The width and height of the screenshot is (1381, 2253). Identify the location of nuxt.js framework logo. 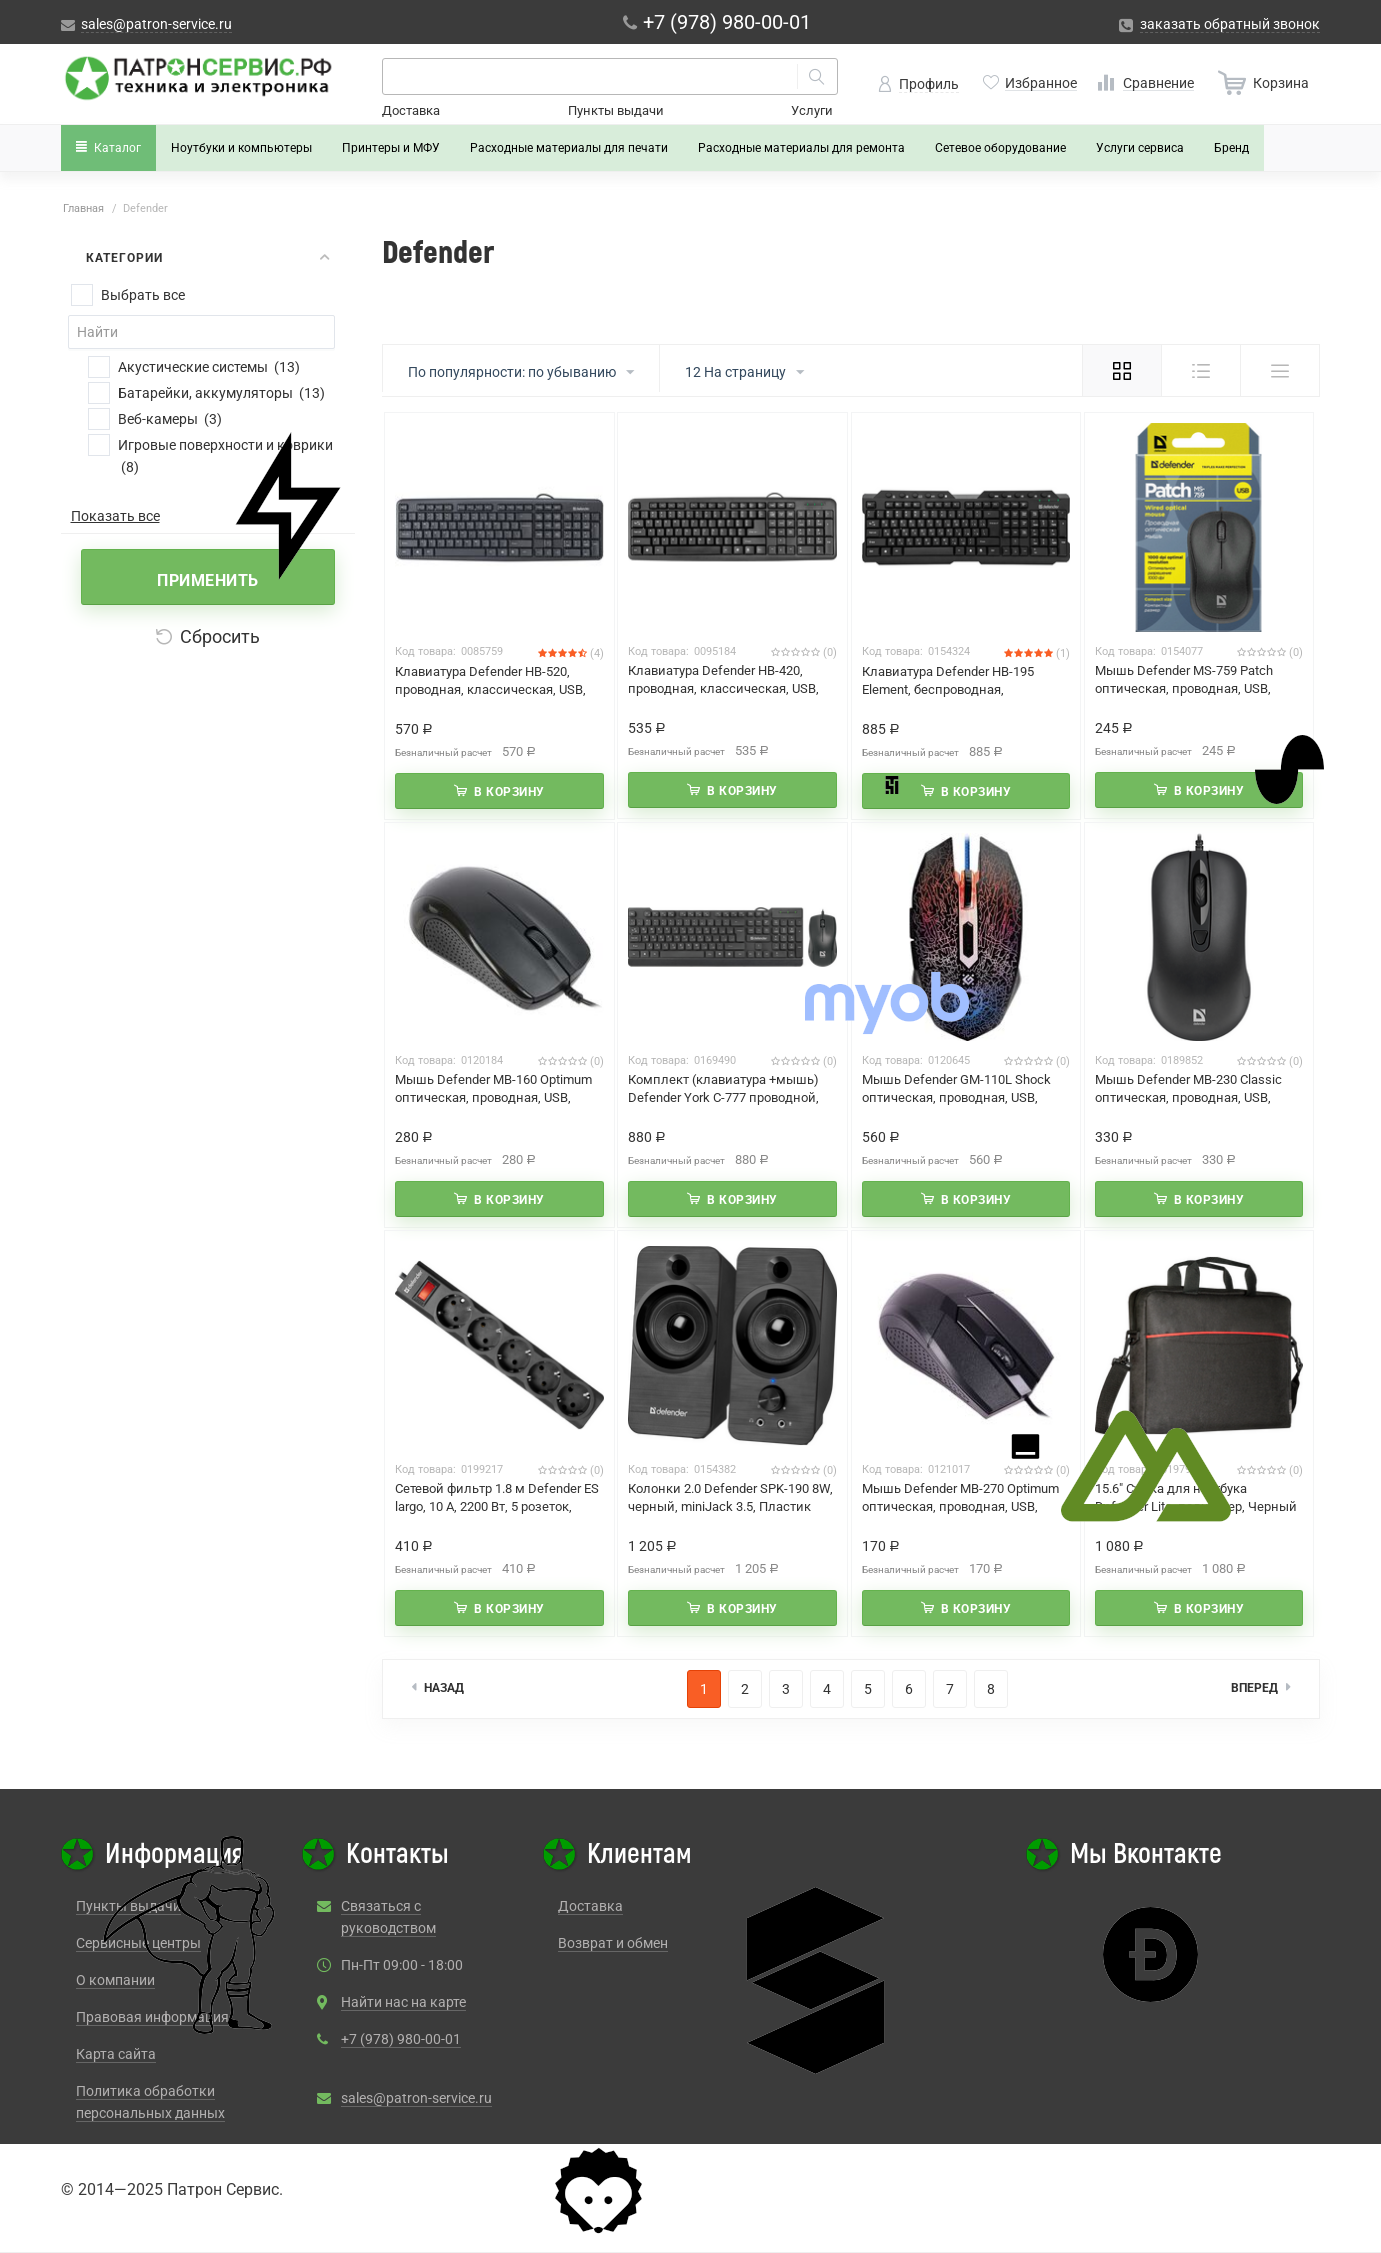
(1146, 1466).